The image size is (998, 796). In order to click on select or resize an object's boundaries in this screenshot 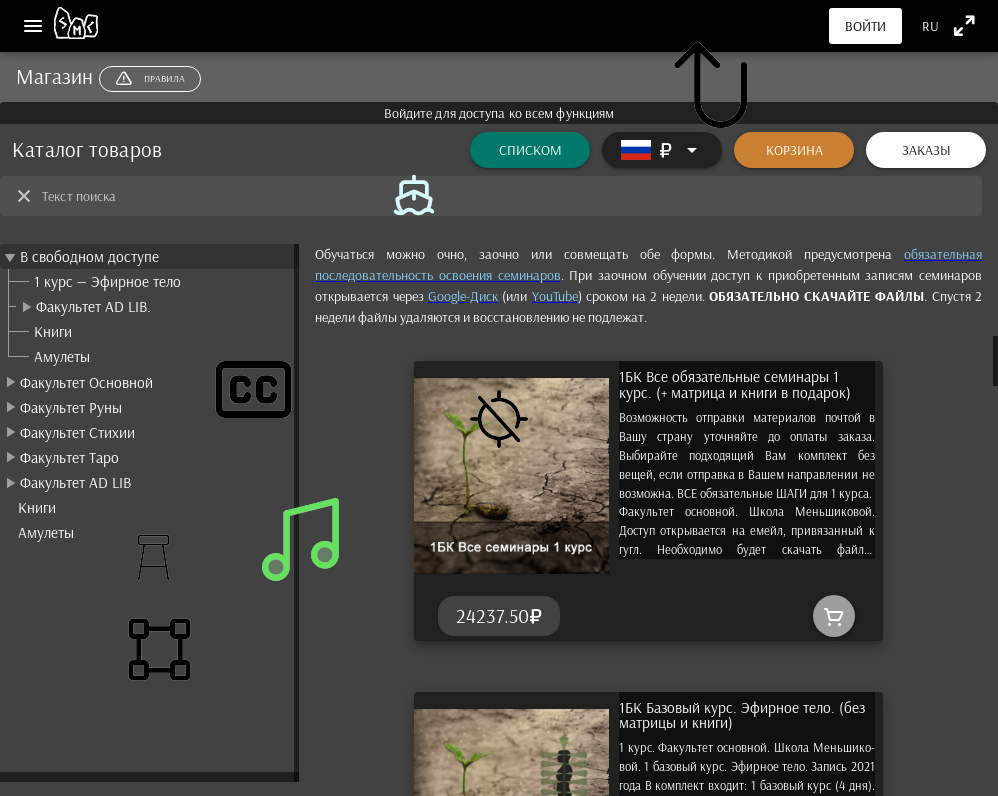, I will do `click(159, 649)`.